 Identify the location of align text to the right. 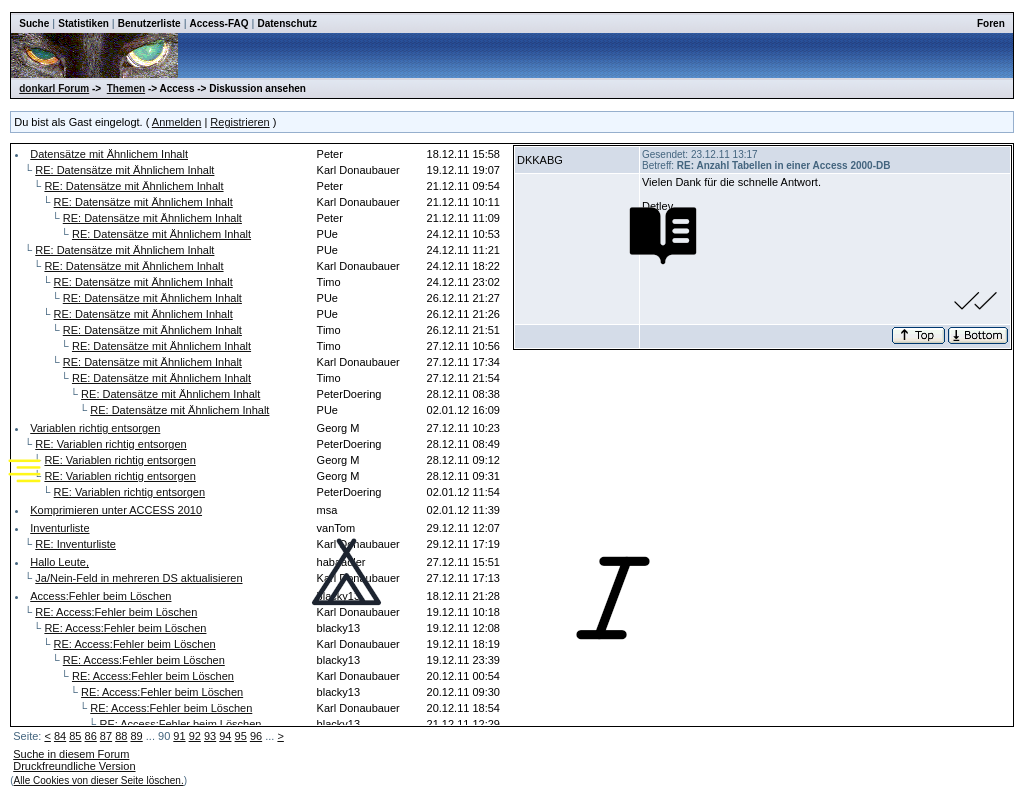
(24, 471).